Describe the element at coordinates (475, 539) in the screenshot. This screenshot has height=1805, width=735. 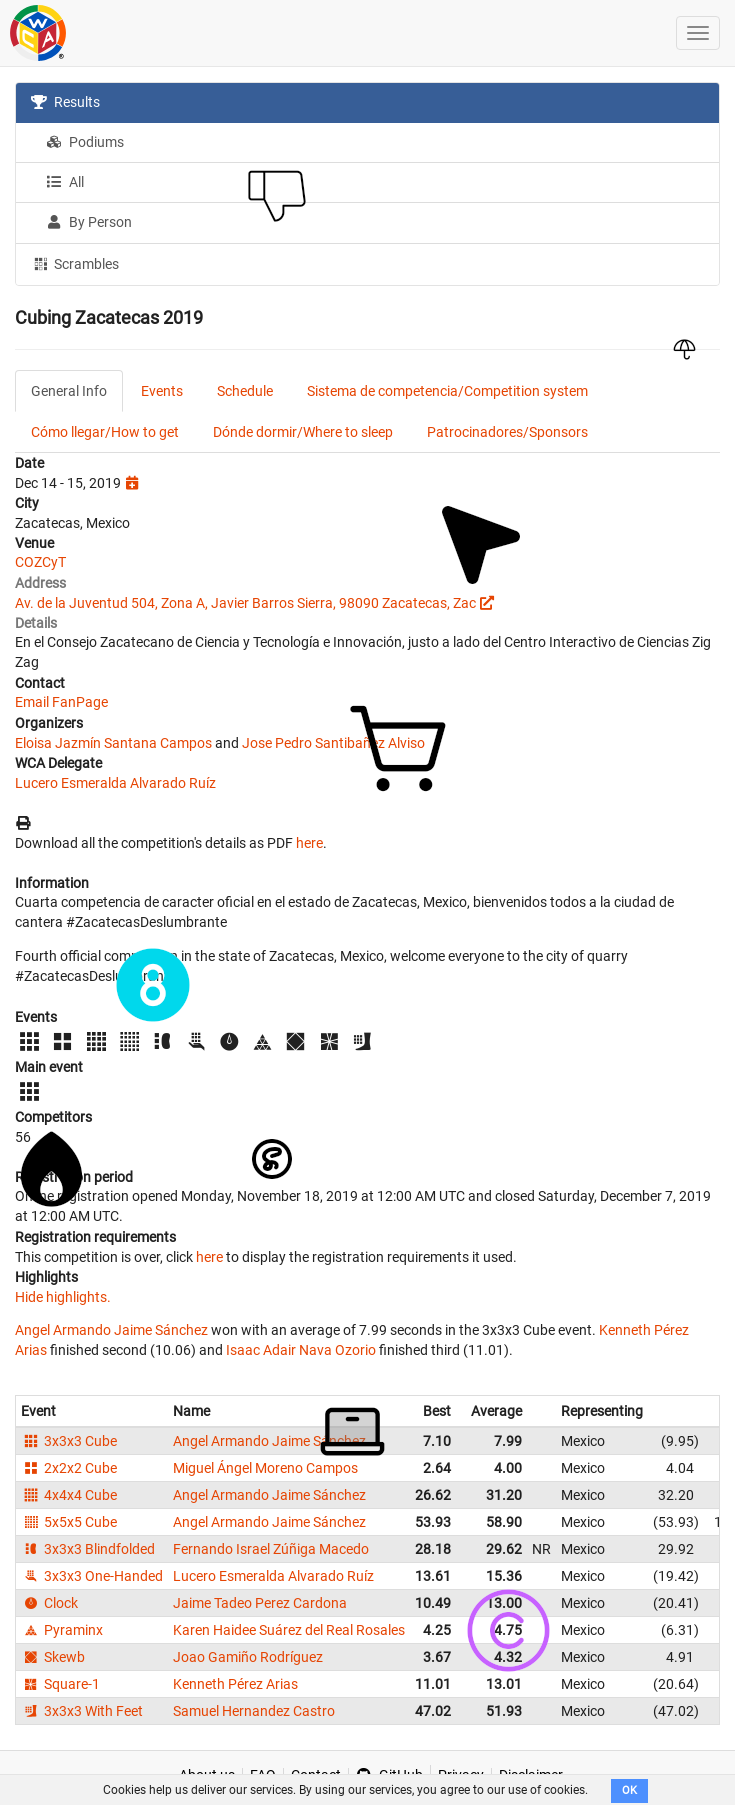
I see `tap to navigate to a destination` at that location.